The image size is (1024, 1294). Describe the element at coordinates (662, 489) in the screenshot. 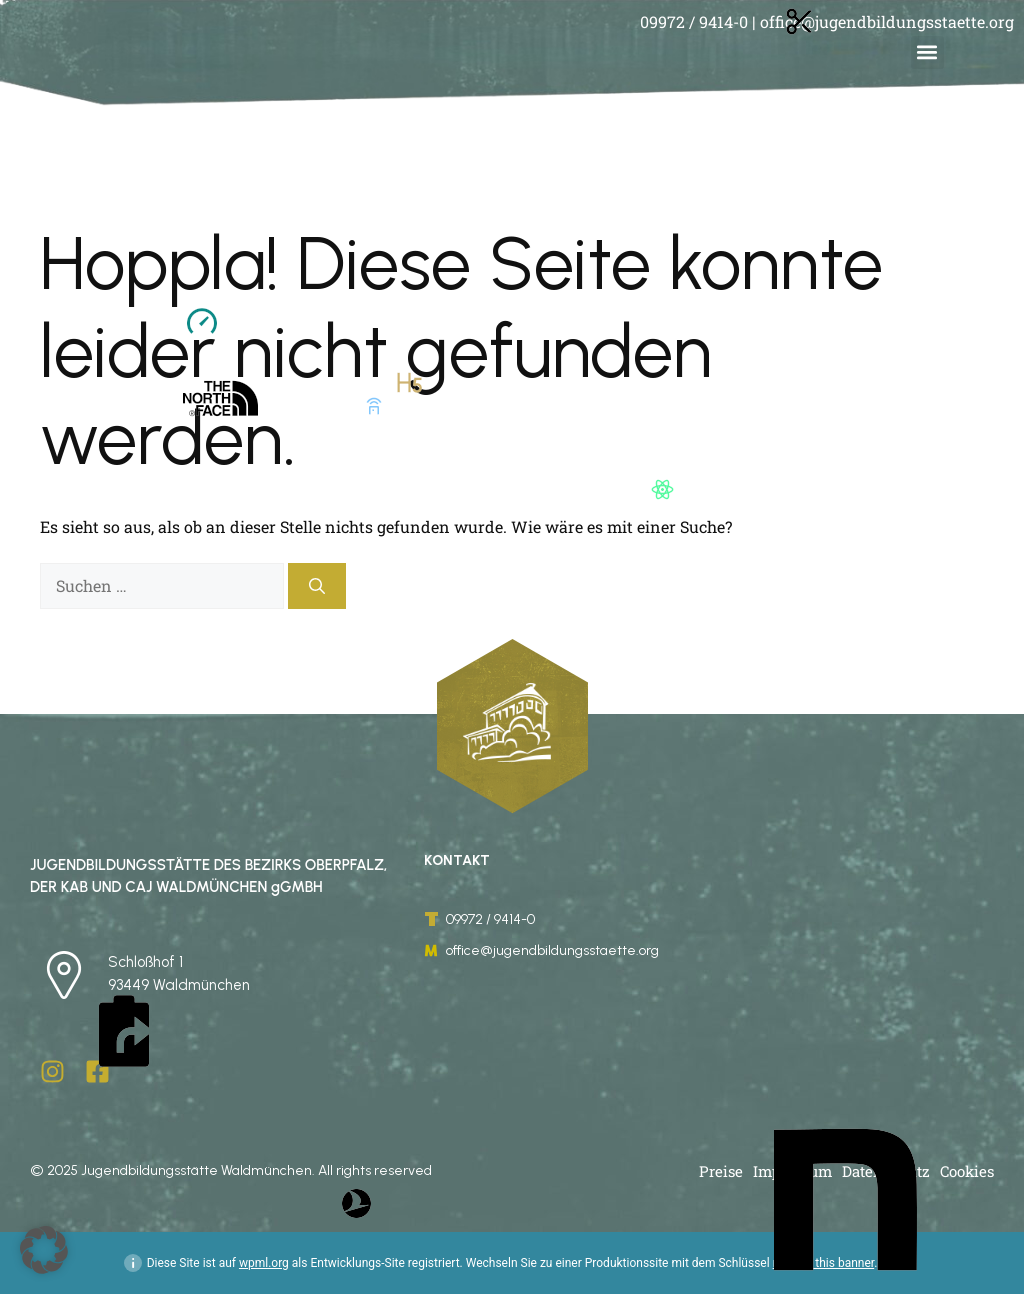

I see `react.js framework logo` at that location.